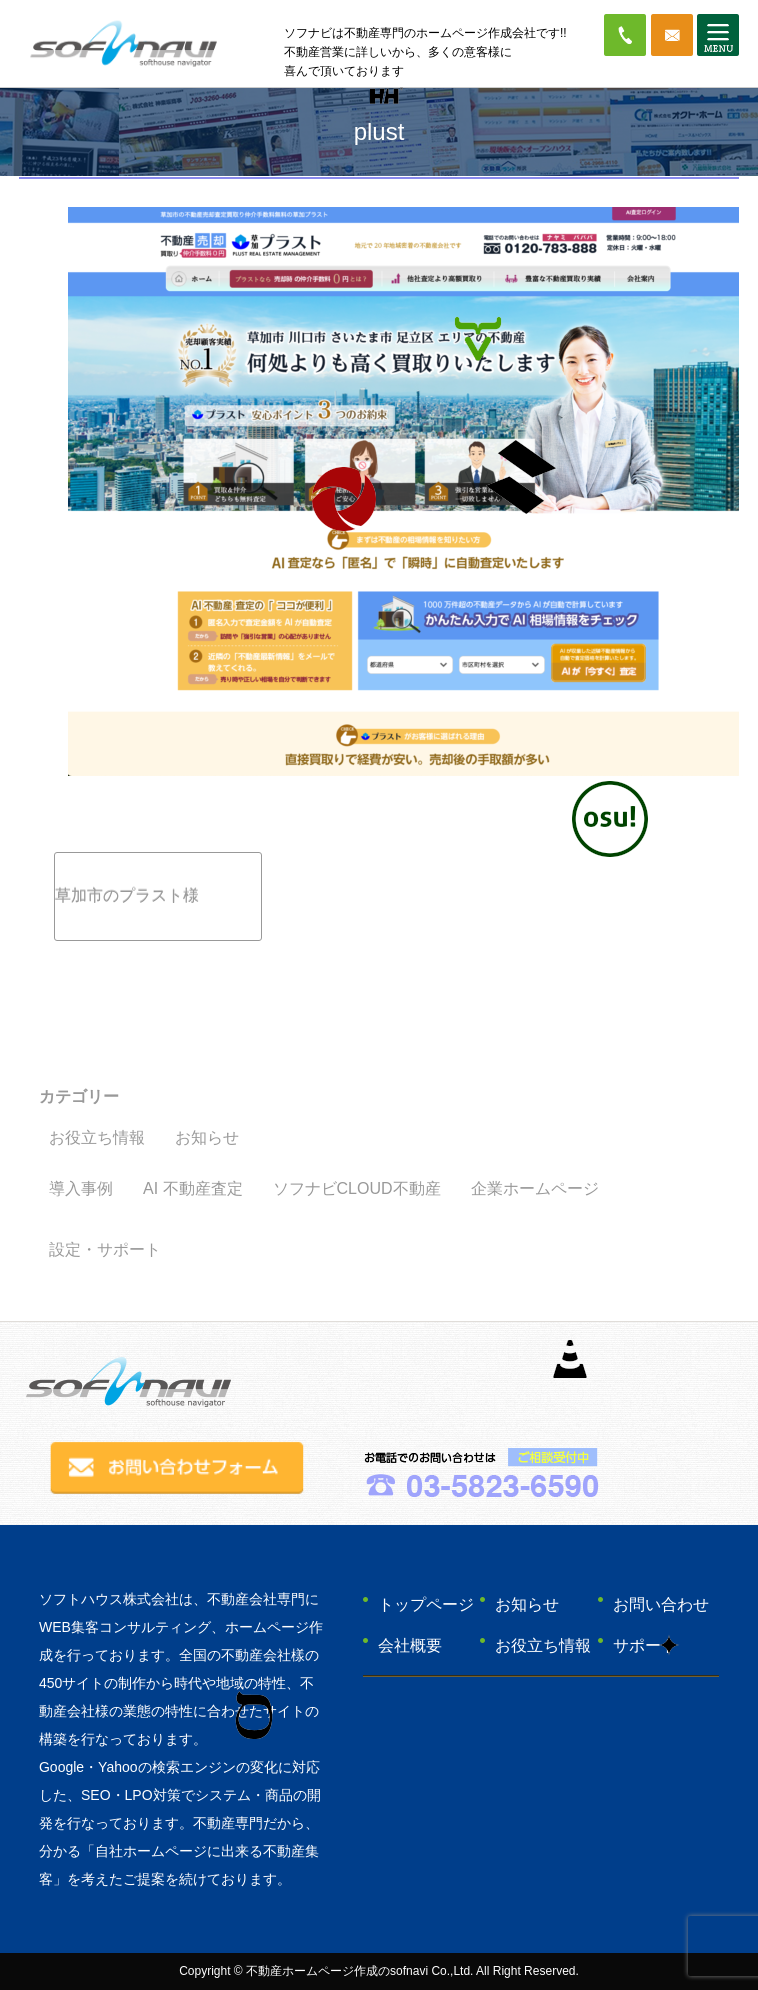 The image size is (758, 1990). Describe the element at coordinates (521, 477) in the screenshot. I see `nanostores library logo` at that location.